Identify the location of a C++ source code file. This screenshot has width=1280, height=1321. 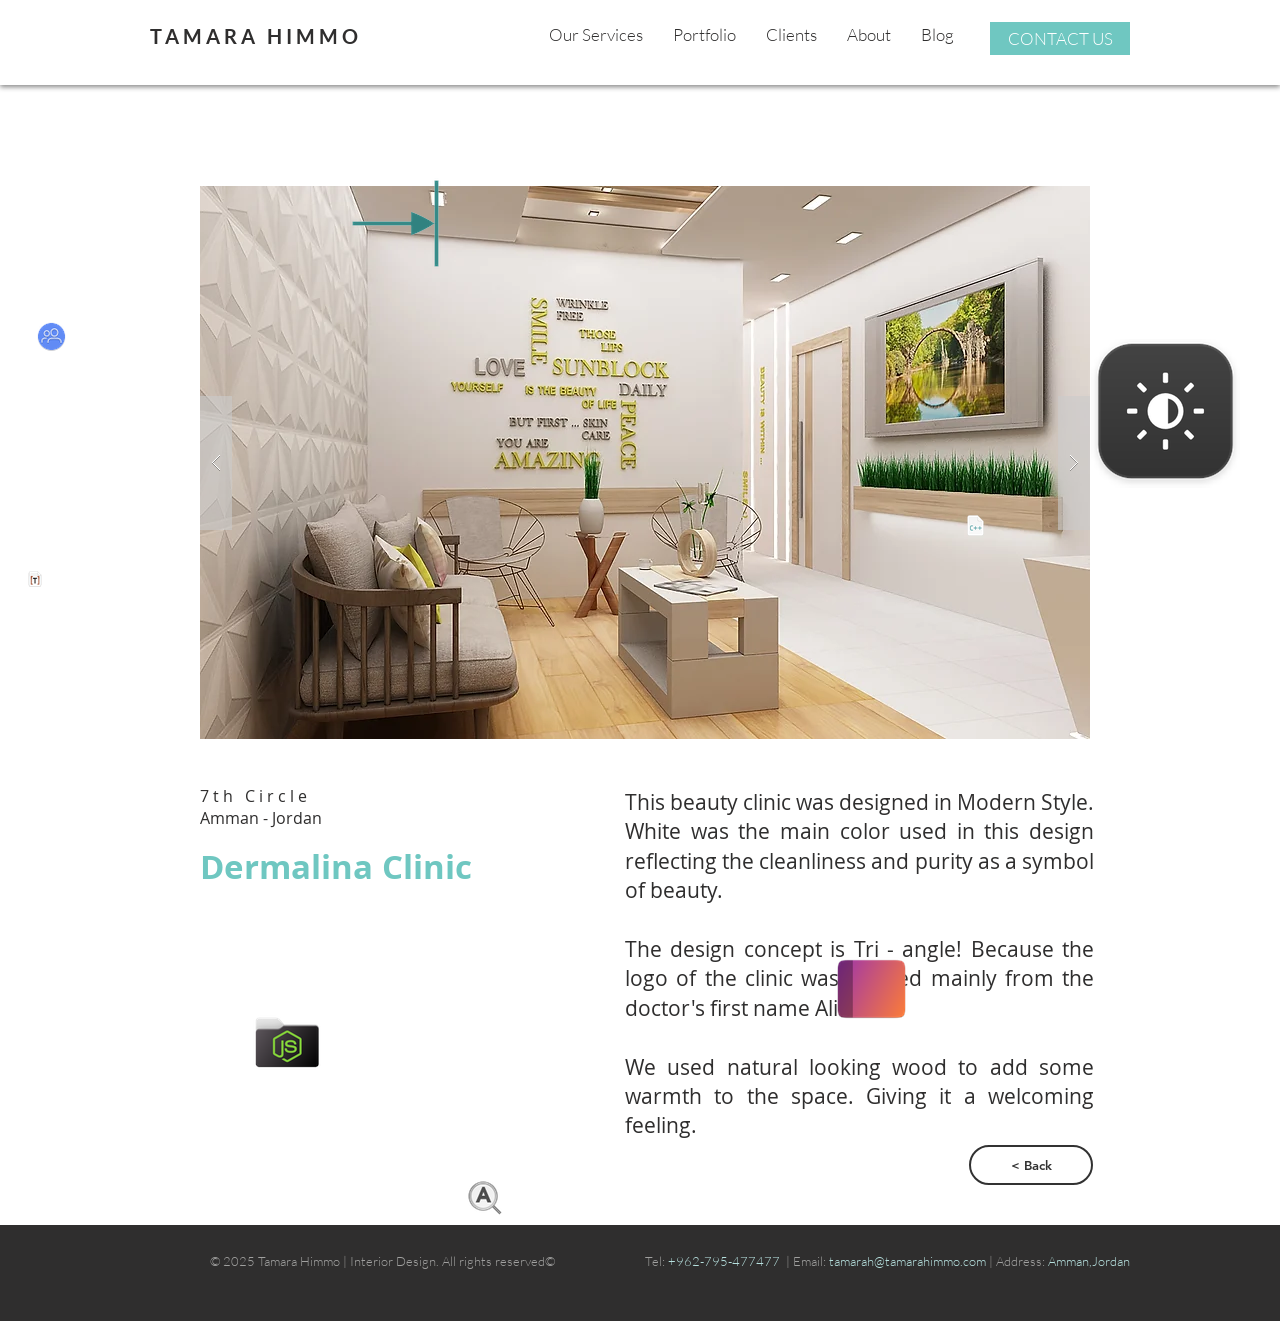
(975, 525).